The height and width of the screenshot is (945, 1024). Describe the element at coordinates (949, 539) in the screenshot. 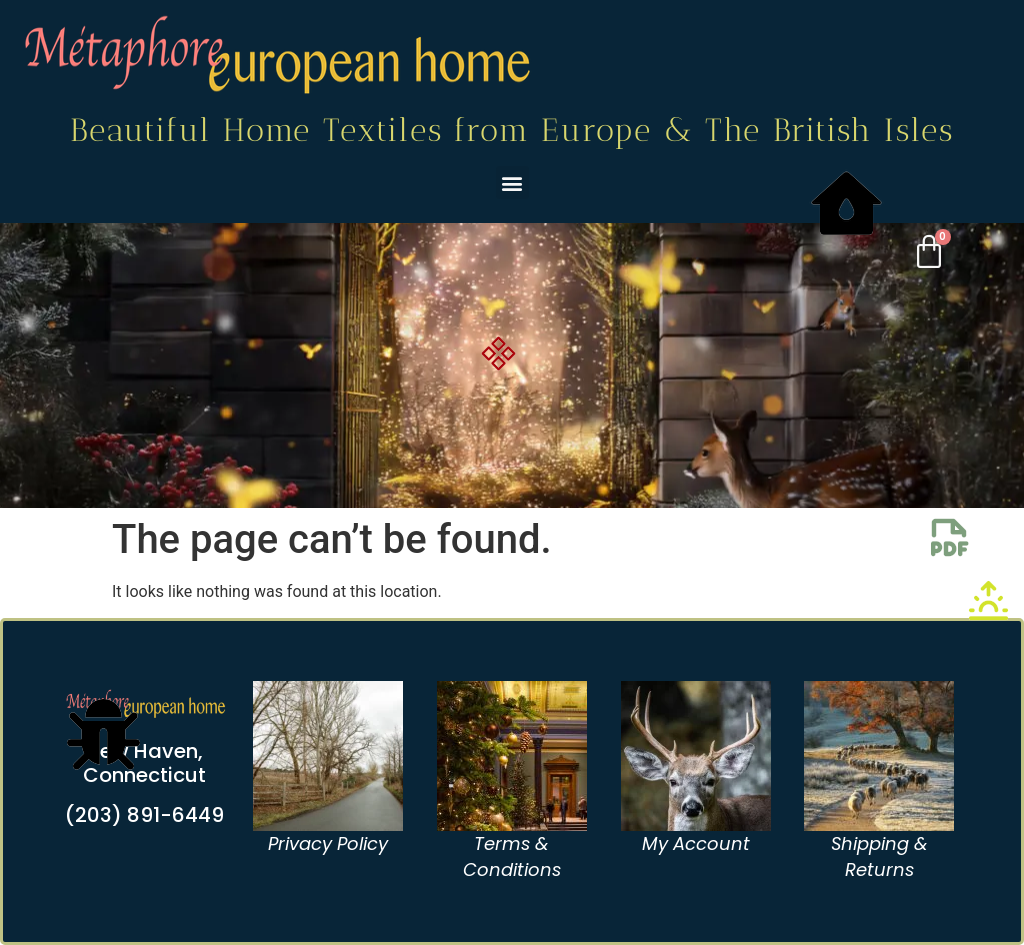

I see `view or open a PDF document` at that location.